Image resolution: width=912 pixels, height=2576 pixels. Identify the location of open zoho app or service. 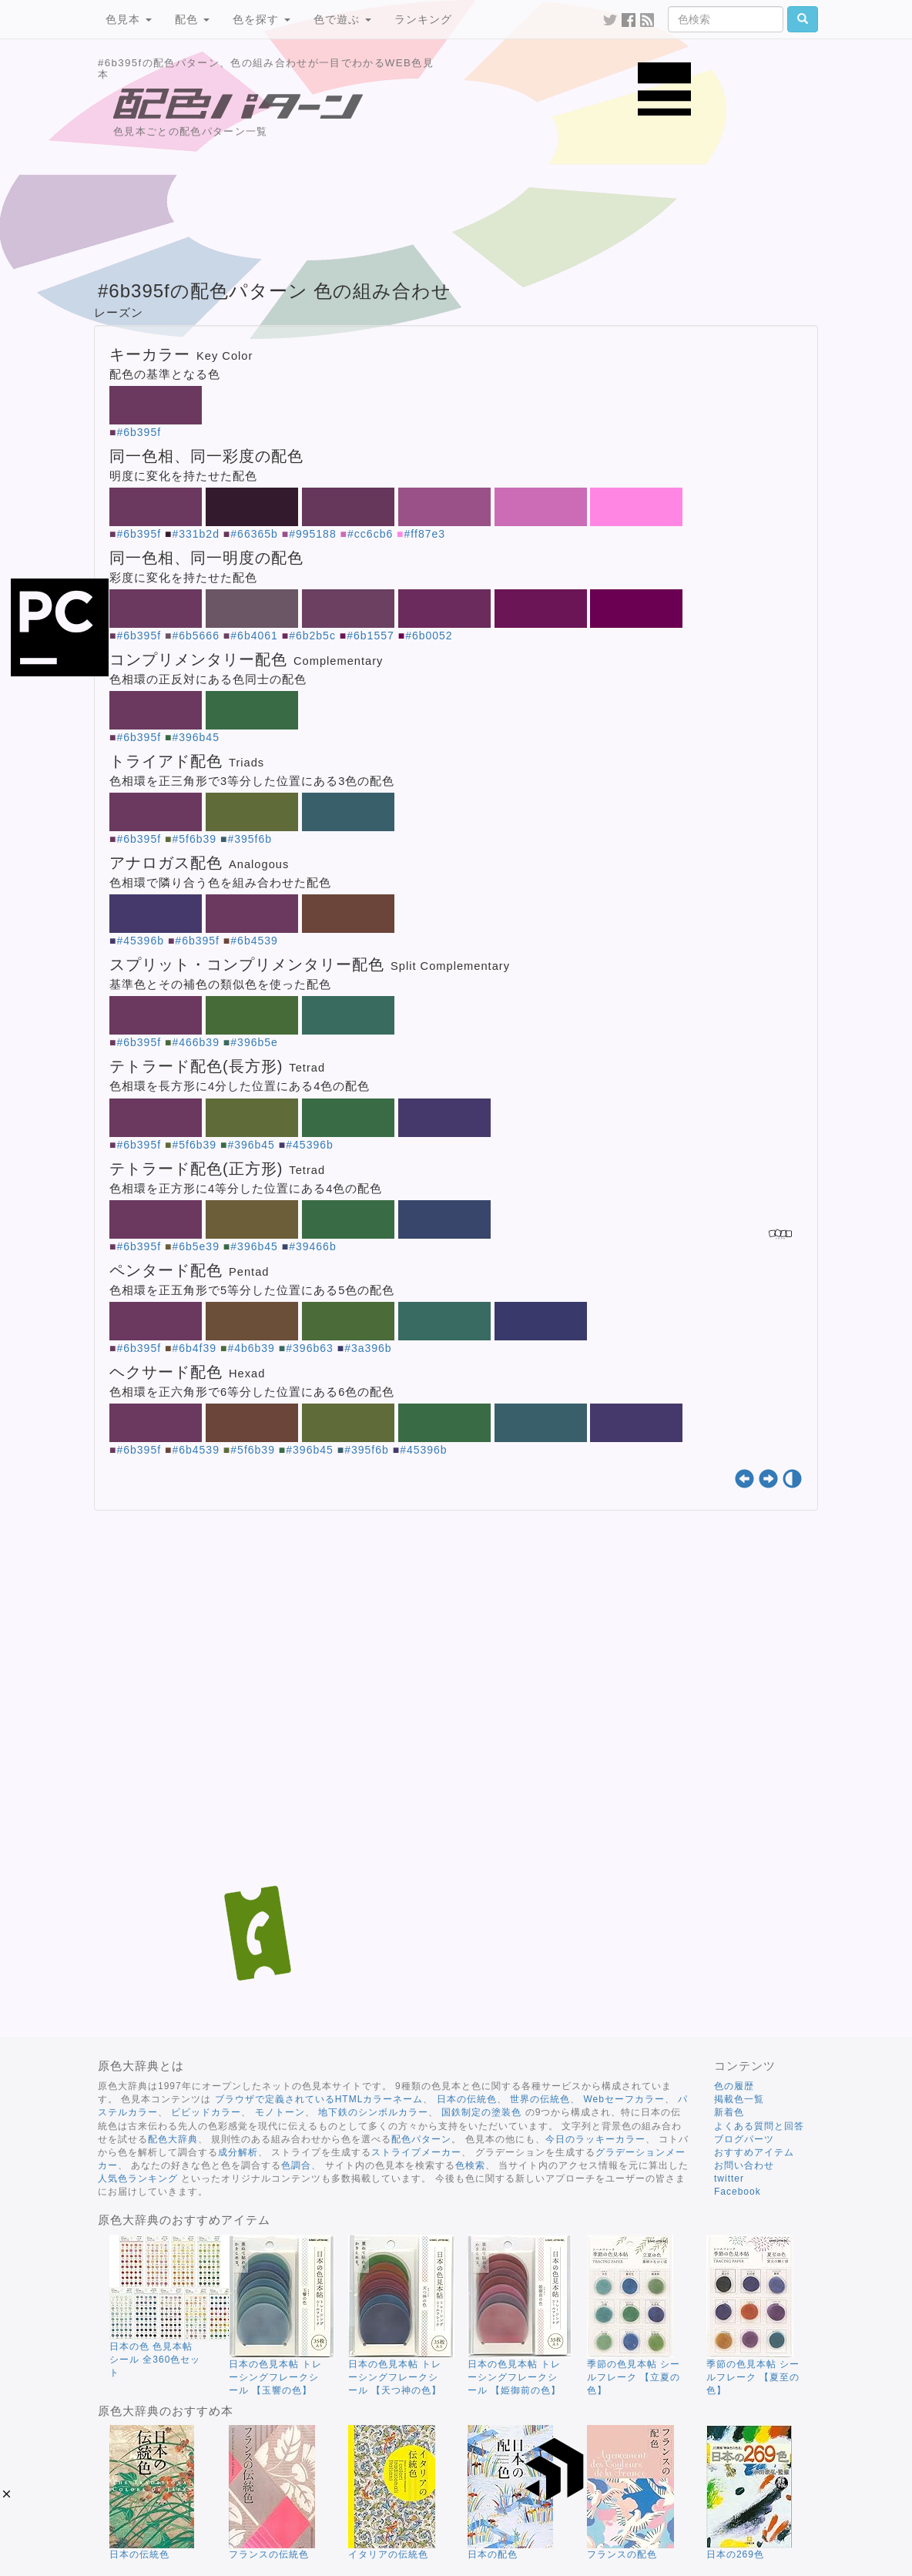
(780, 1234).